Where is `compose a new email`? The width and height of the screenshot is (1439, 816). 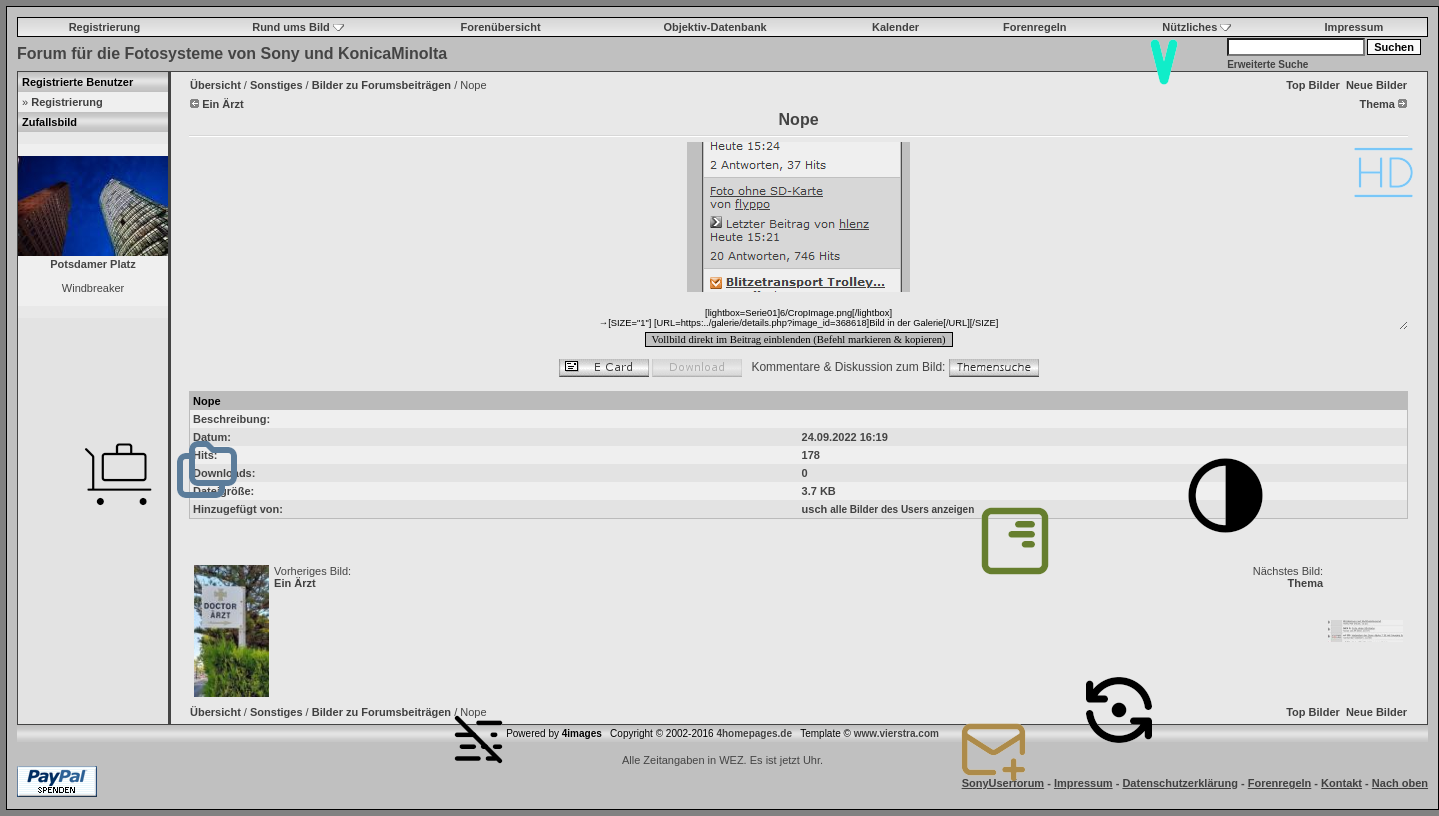 compose a new email is located at coordinates (993, 749).